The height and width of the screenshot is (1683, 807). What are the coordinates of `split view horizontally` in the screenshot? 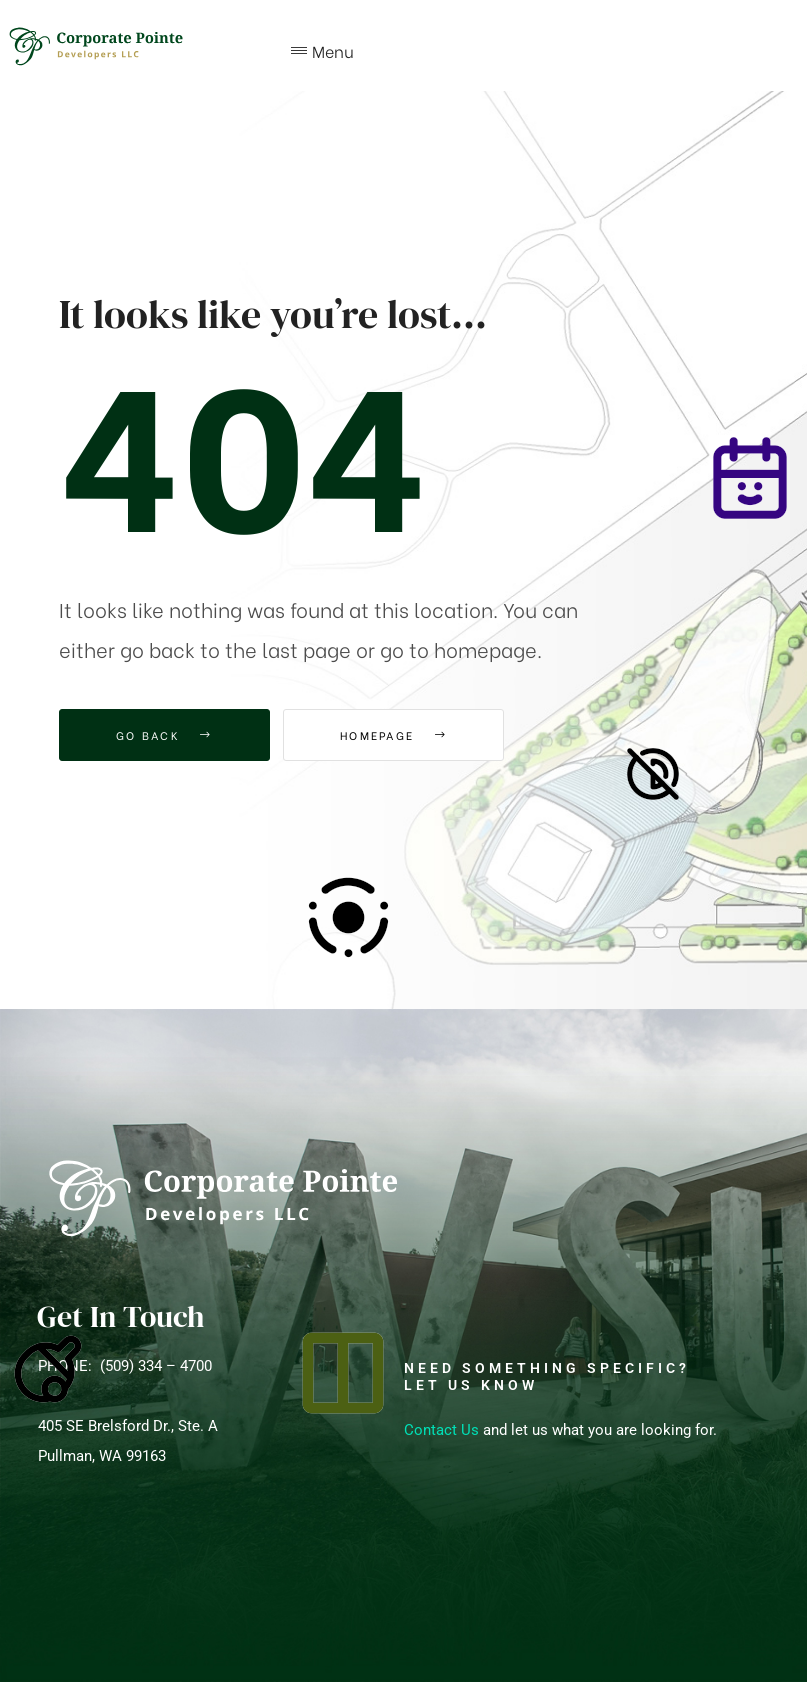 It's located at (343, 1373).